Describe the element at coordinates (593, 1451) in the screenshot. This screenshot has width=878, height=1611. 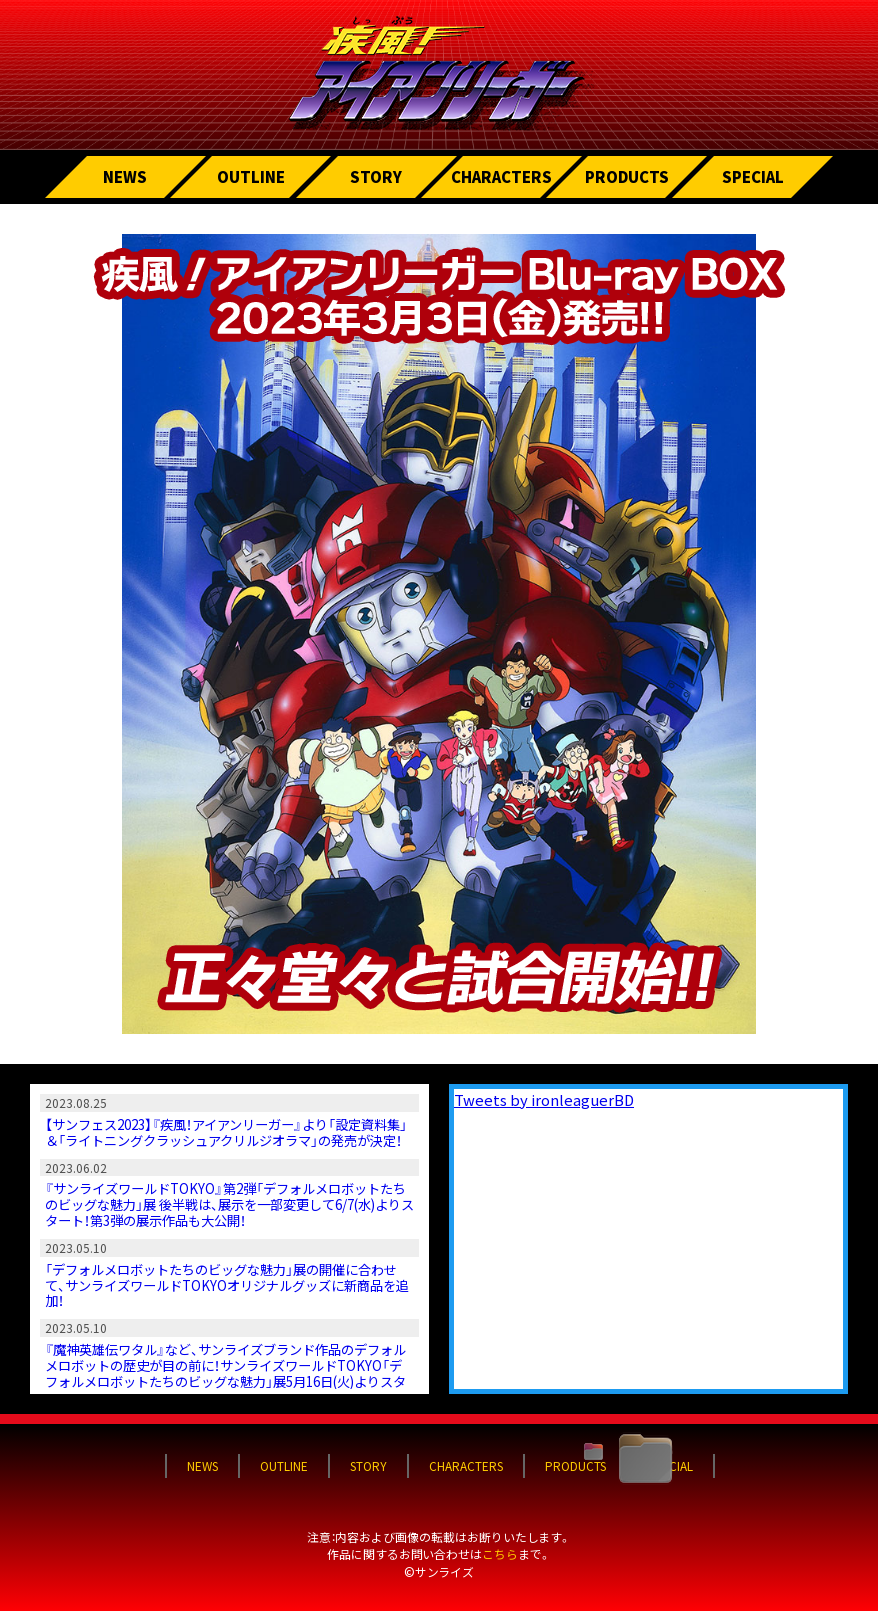
I see `view contents of an open folder` at that location.